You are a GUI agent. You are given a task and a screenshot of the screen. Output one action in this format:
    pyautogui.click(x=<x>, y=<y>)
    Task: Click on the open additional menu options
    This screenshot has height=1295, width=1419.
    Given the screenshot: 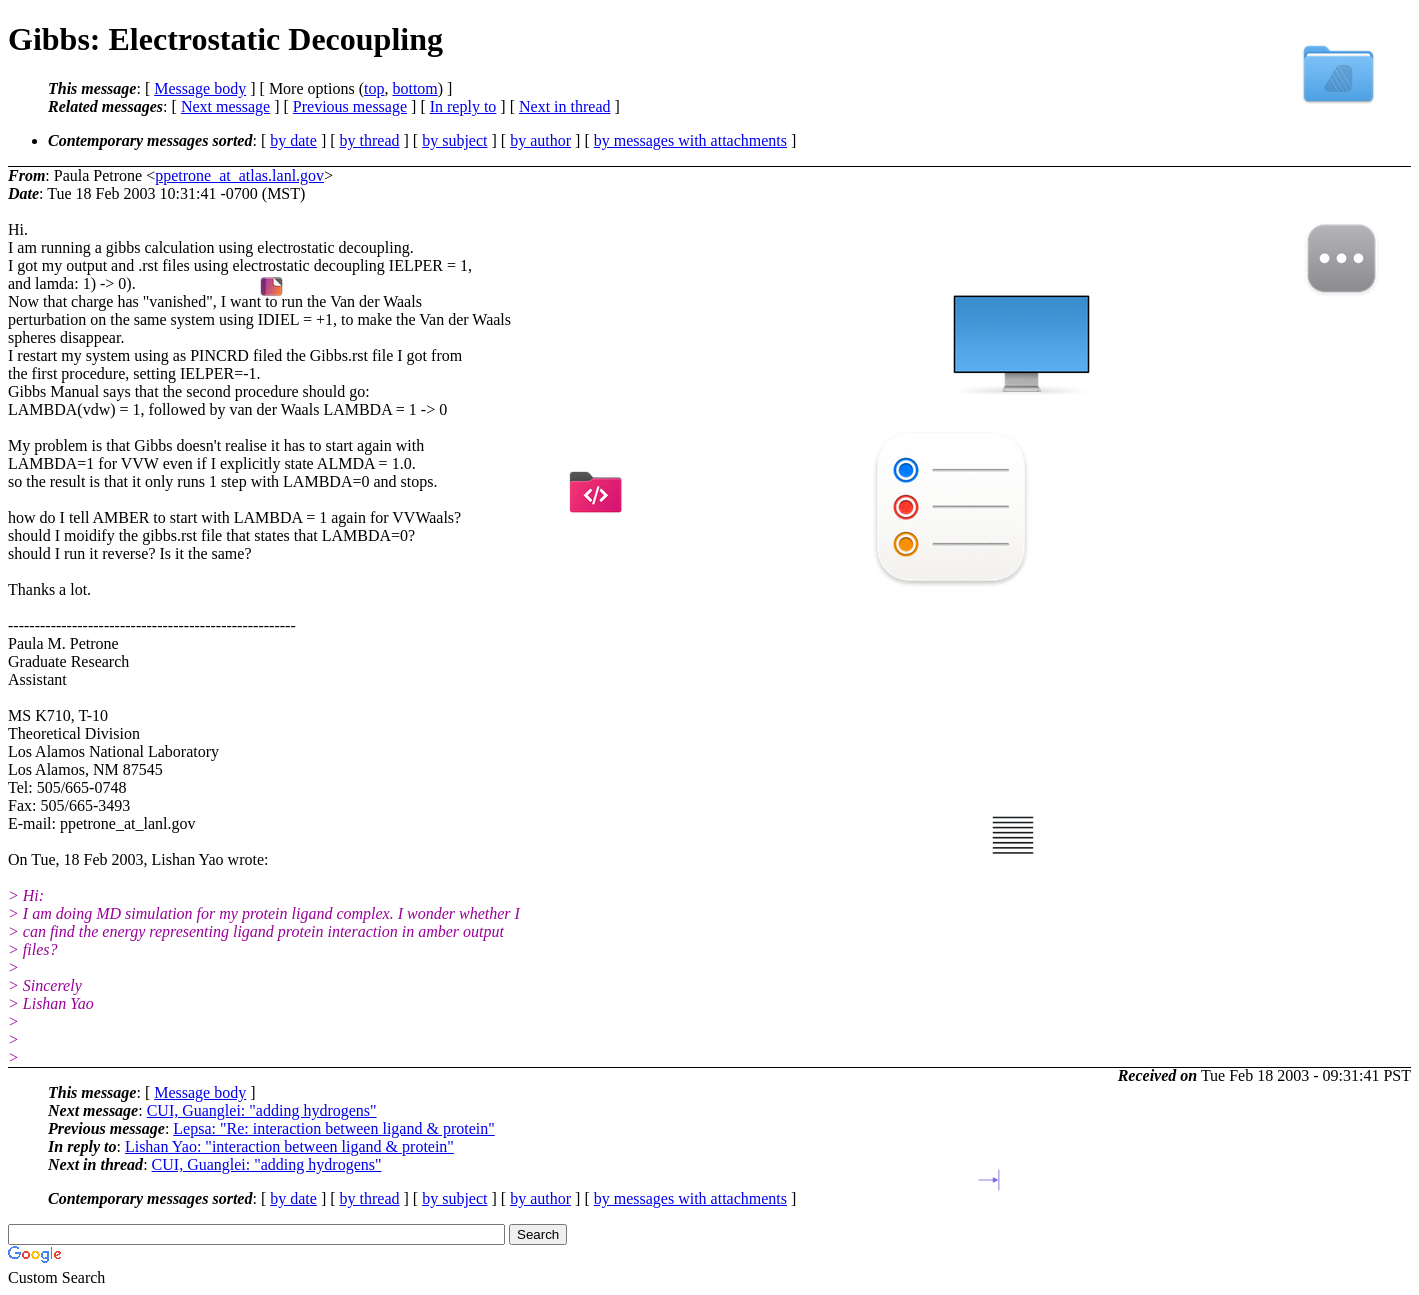 What is the action you would take?
    pyautogui.click(x=1341, y=259)
    